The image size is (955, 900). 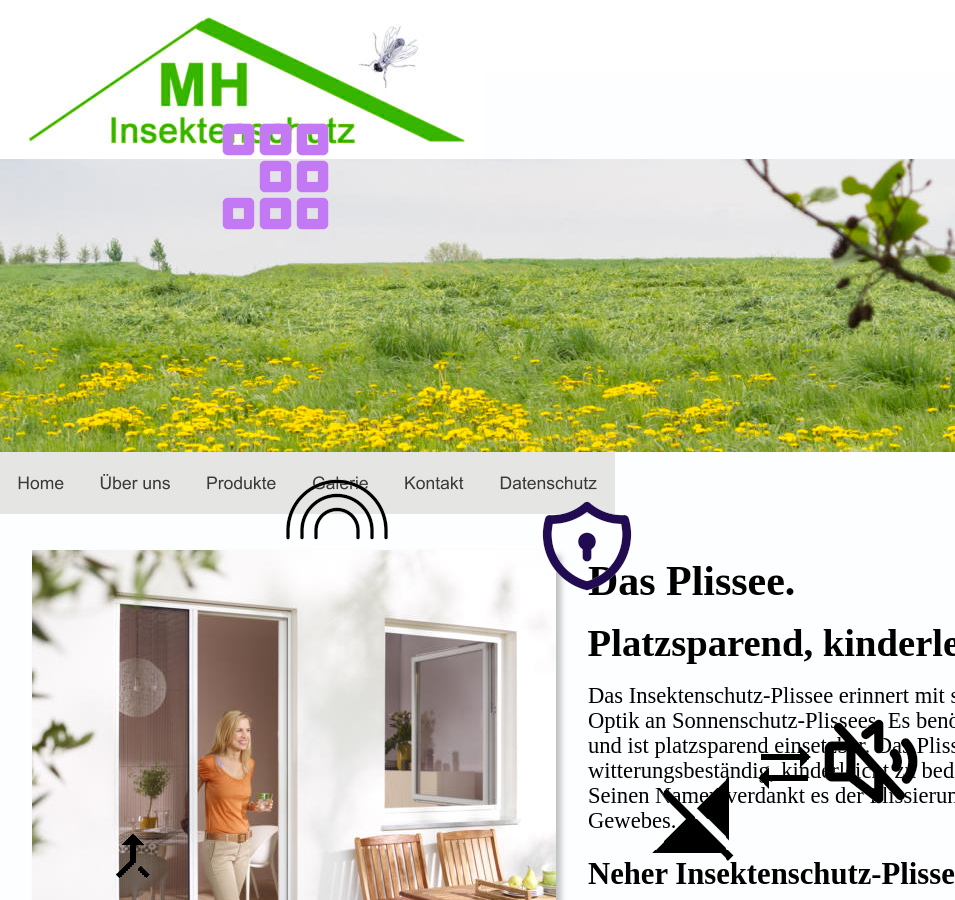 I want to click on merge branches or items together, so click(x=133, y=856).